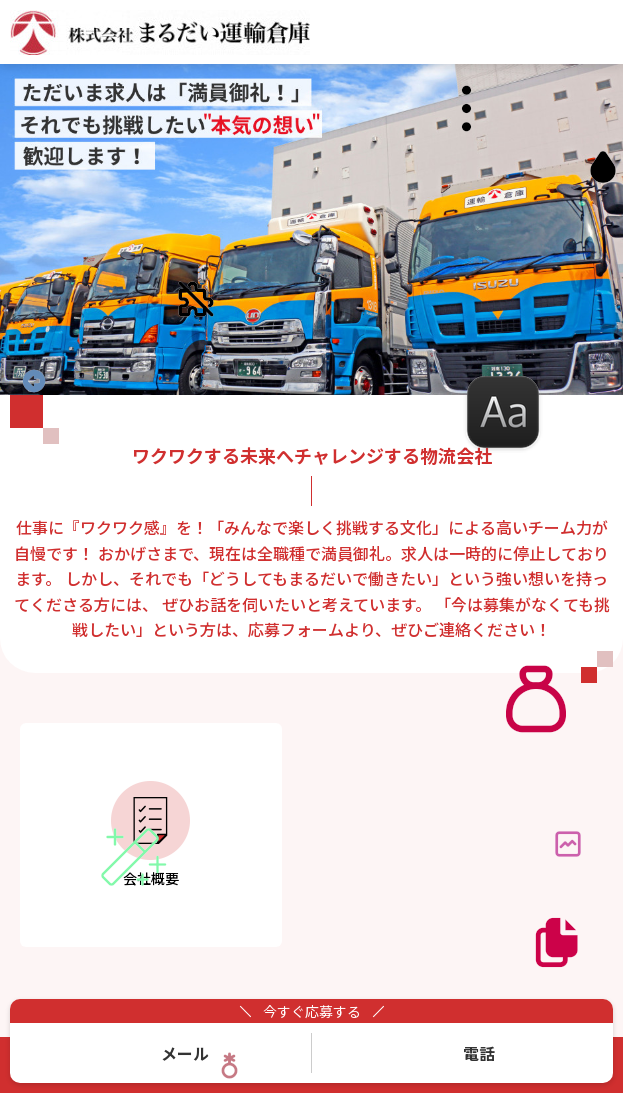  Describe the element at coordinates (196, 299) in the screenshot. I see `disable or remove an extension or plugin` at that location.